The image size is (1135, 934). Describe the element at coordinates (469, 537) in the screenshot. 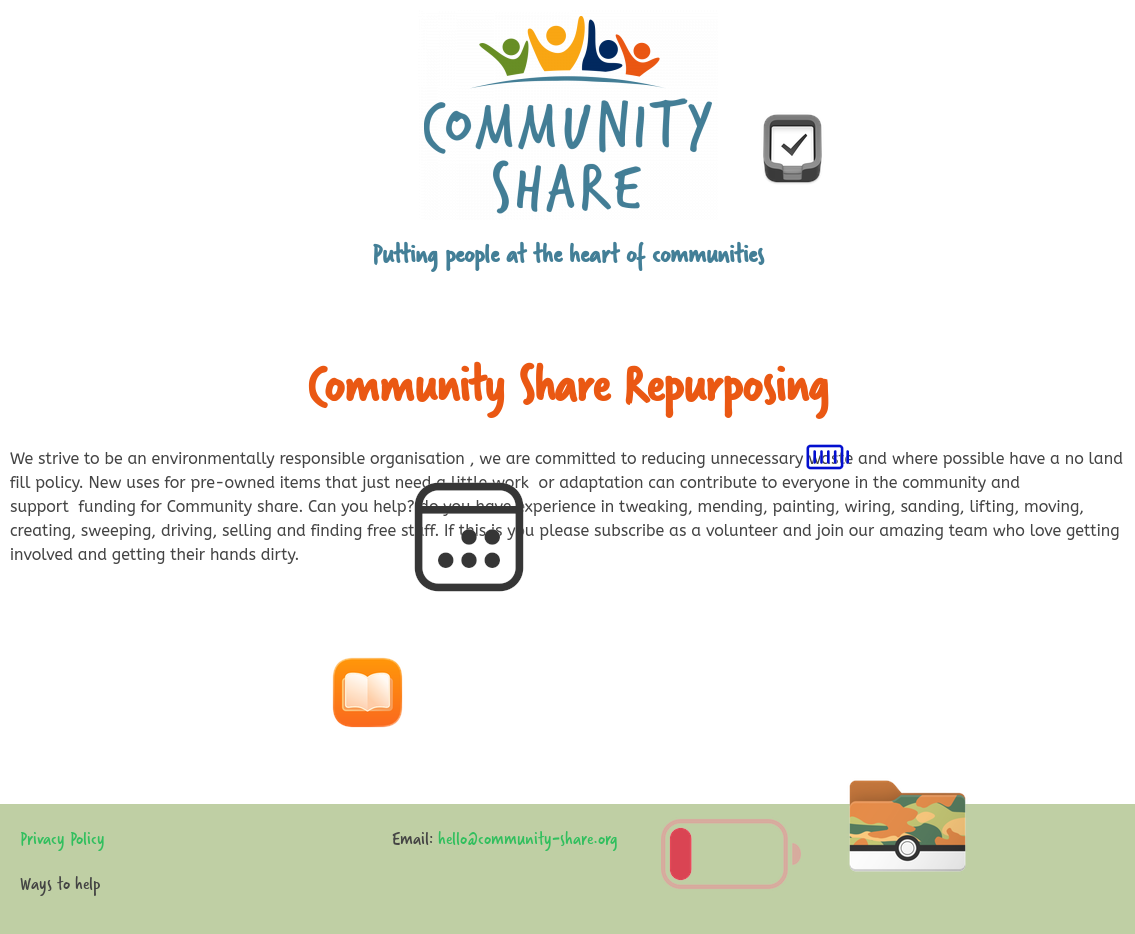

I see `open calendar application` at that location.